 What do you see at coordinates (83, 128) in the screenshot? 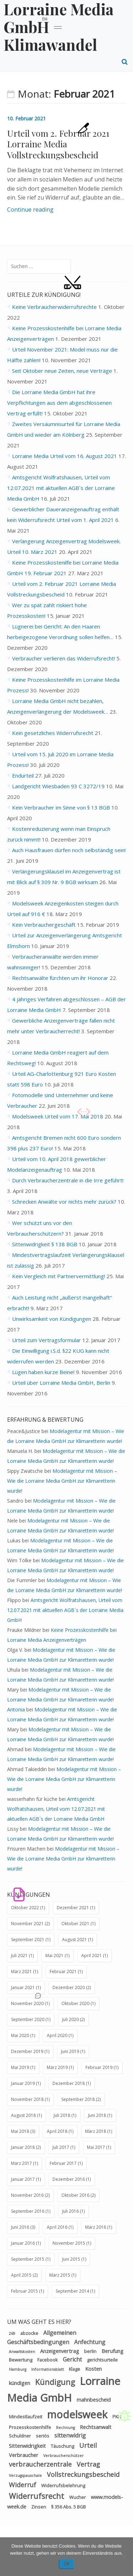
I see `access kitchen or cooking tools` at bounding box center [83, 128].